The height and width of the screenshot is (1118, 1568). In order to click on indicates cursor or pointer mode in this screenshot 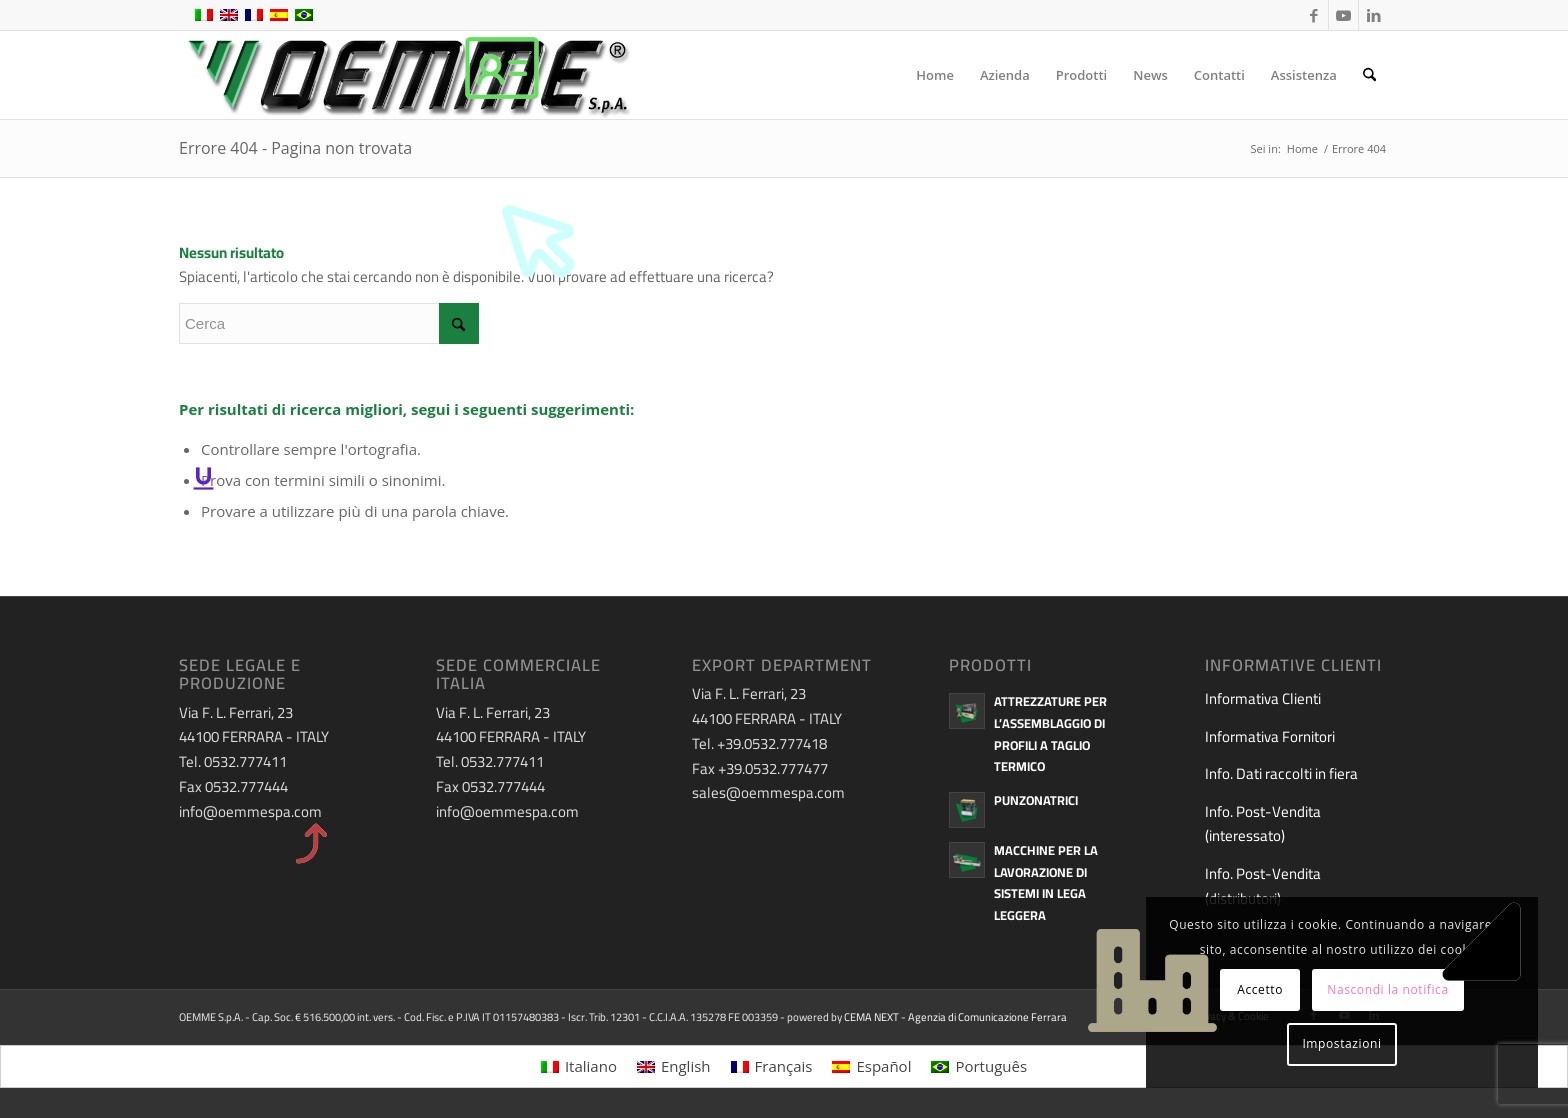, I will do `click(538, 241)`.